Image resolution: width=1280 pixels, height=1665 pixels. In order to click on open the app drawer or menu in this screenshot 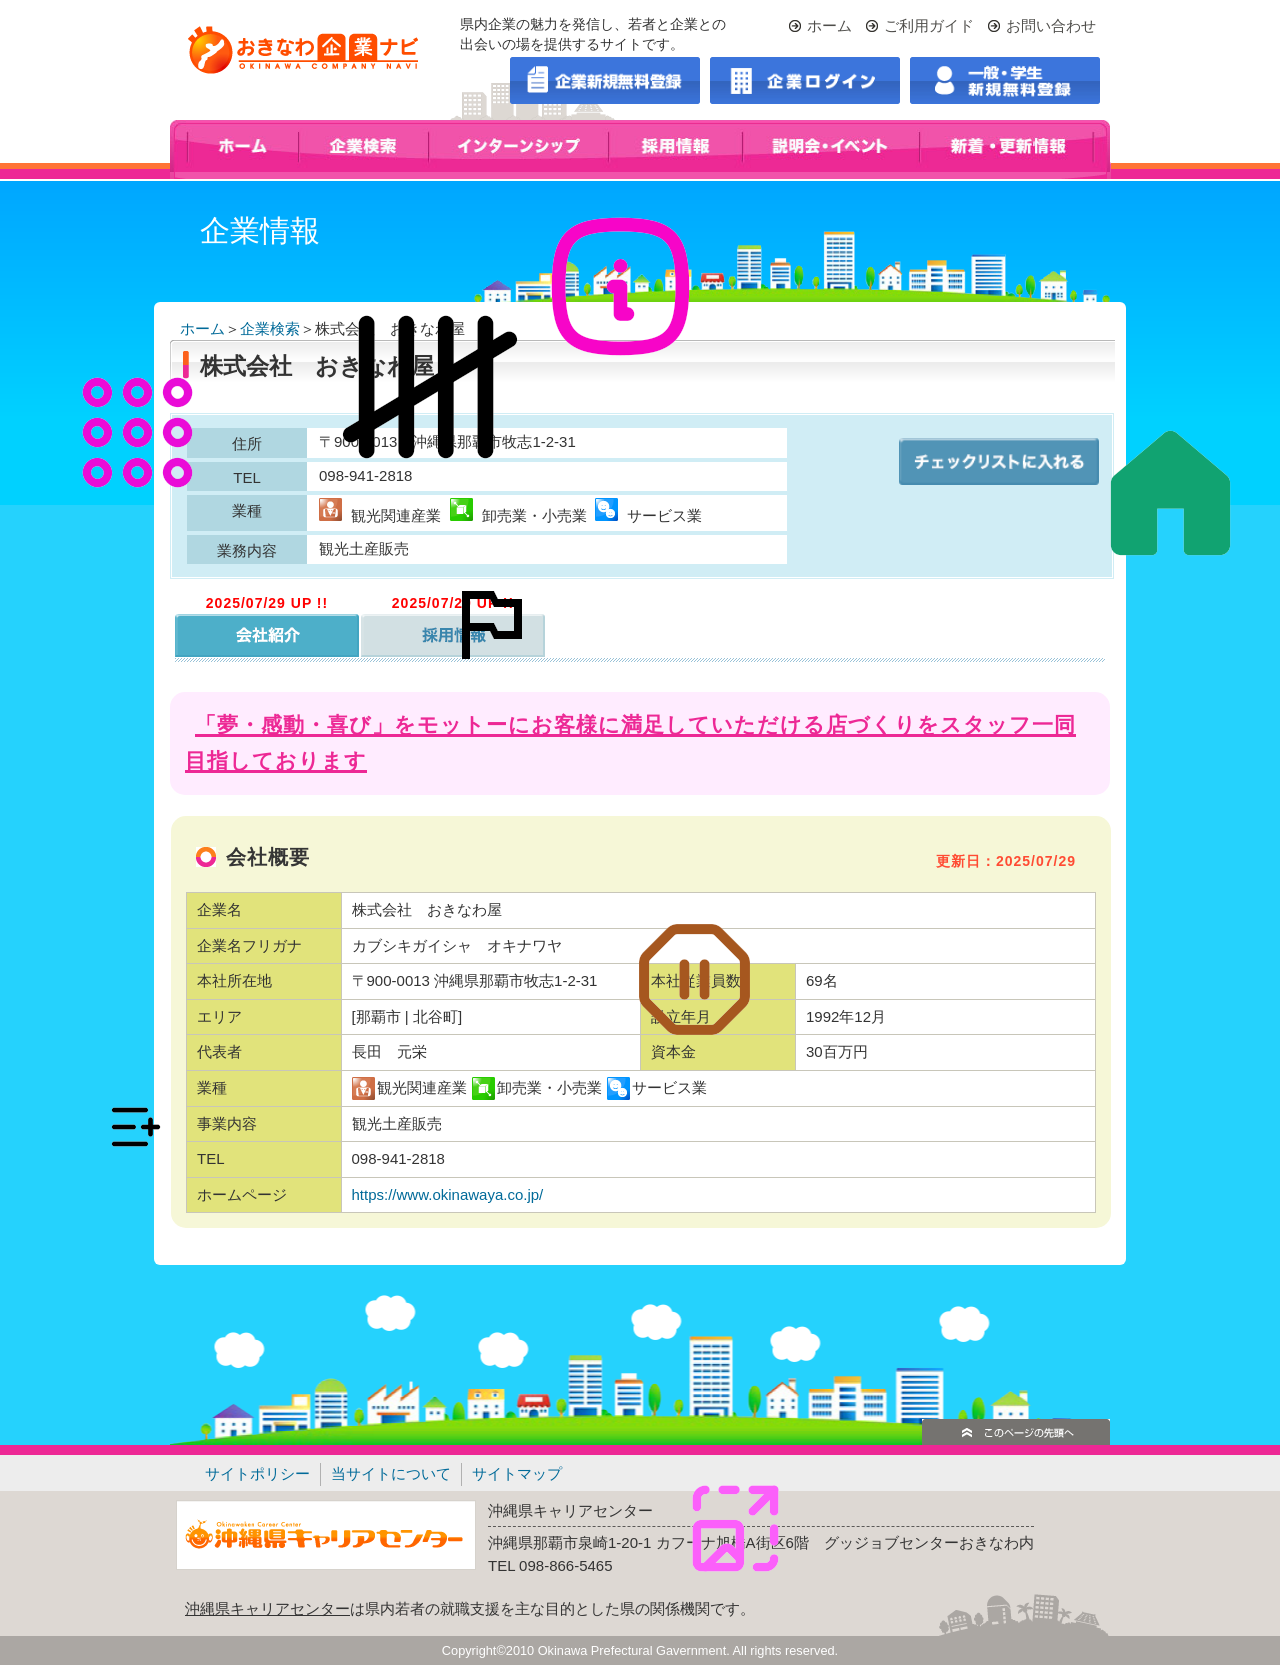, I will do `click(137, 432)`.